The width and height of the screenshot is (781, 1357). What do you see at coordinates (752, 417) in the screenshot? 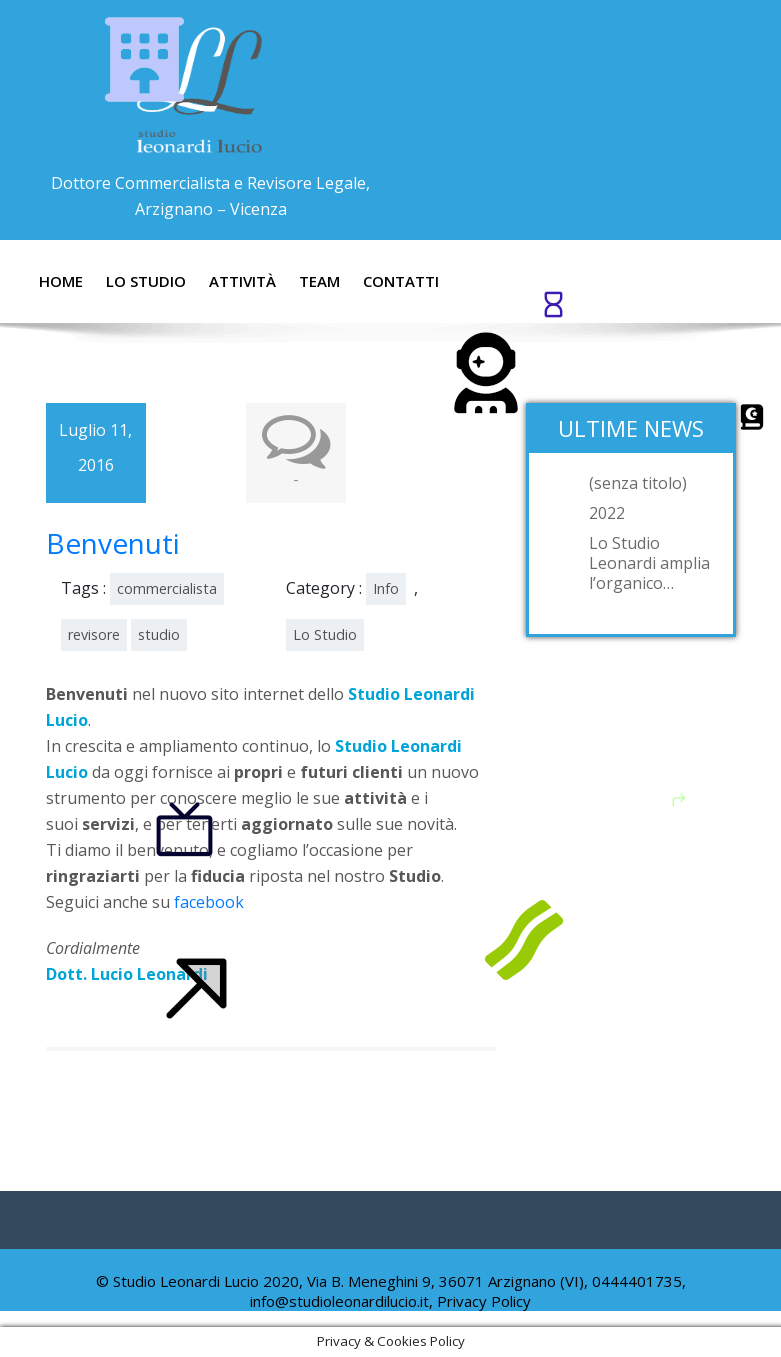
I see `access quran or islamic religious texts` at bounding box center [752, 417].